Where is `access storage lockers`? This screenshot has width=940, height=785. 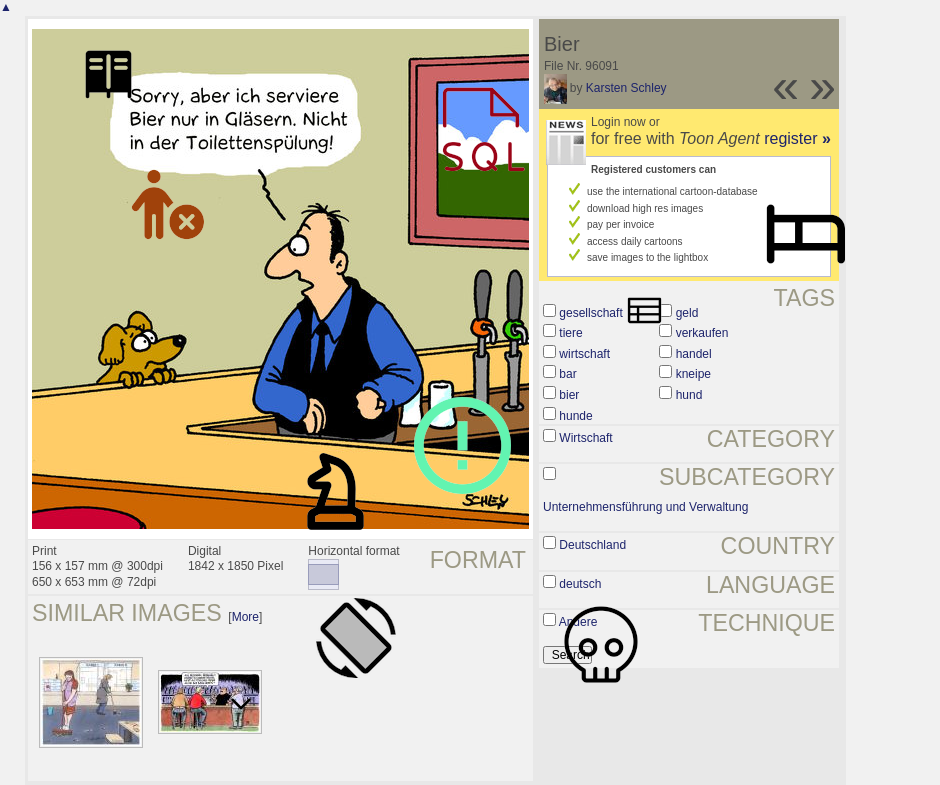 access storage lockers is located at coordinates (108, 73).